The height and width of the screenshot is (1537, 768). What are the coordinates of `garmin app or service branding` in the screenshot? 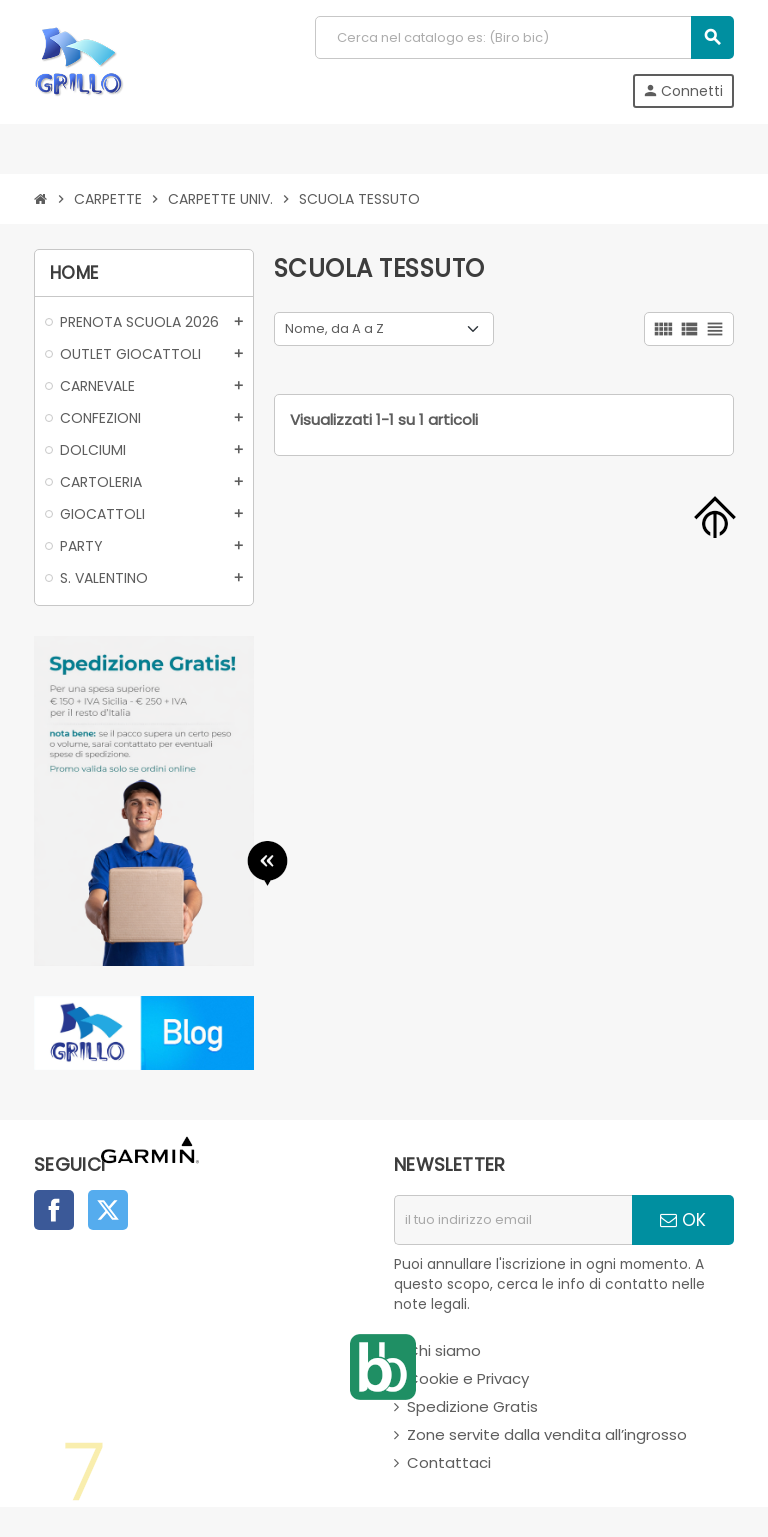 It's located at (150, 1150).